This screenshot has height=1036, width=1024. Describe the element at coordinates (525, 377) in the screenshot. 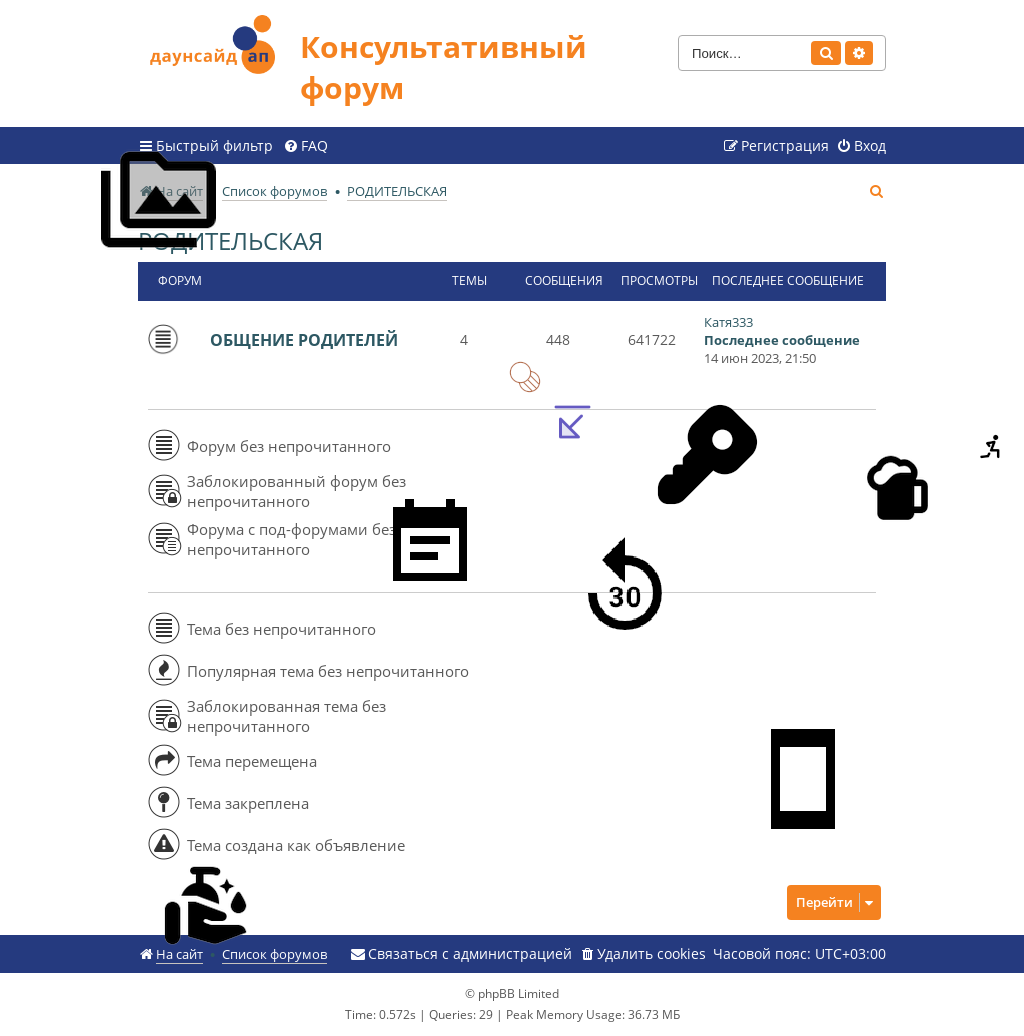

I see `subtract or remove a shape from selection` at that location.